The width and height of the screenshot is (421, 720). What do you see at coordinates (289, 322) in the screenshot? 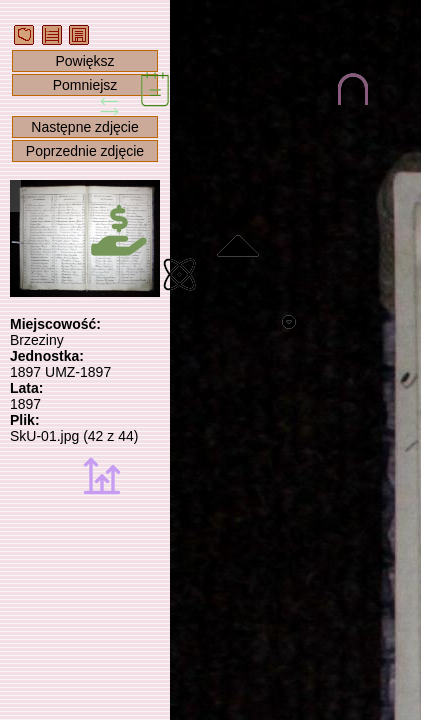
I see `expand dropdown menu` at bounding box center [289, 322].